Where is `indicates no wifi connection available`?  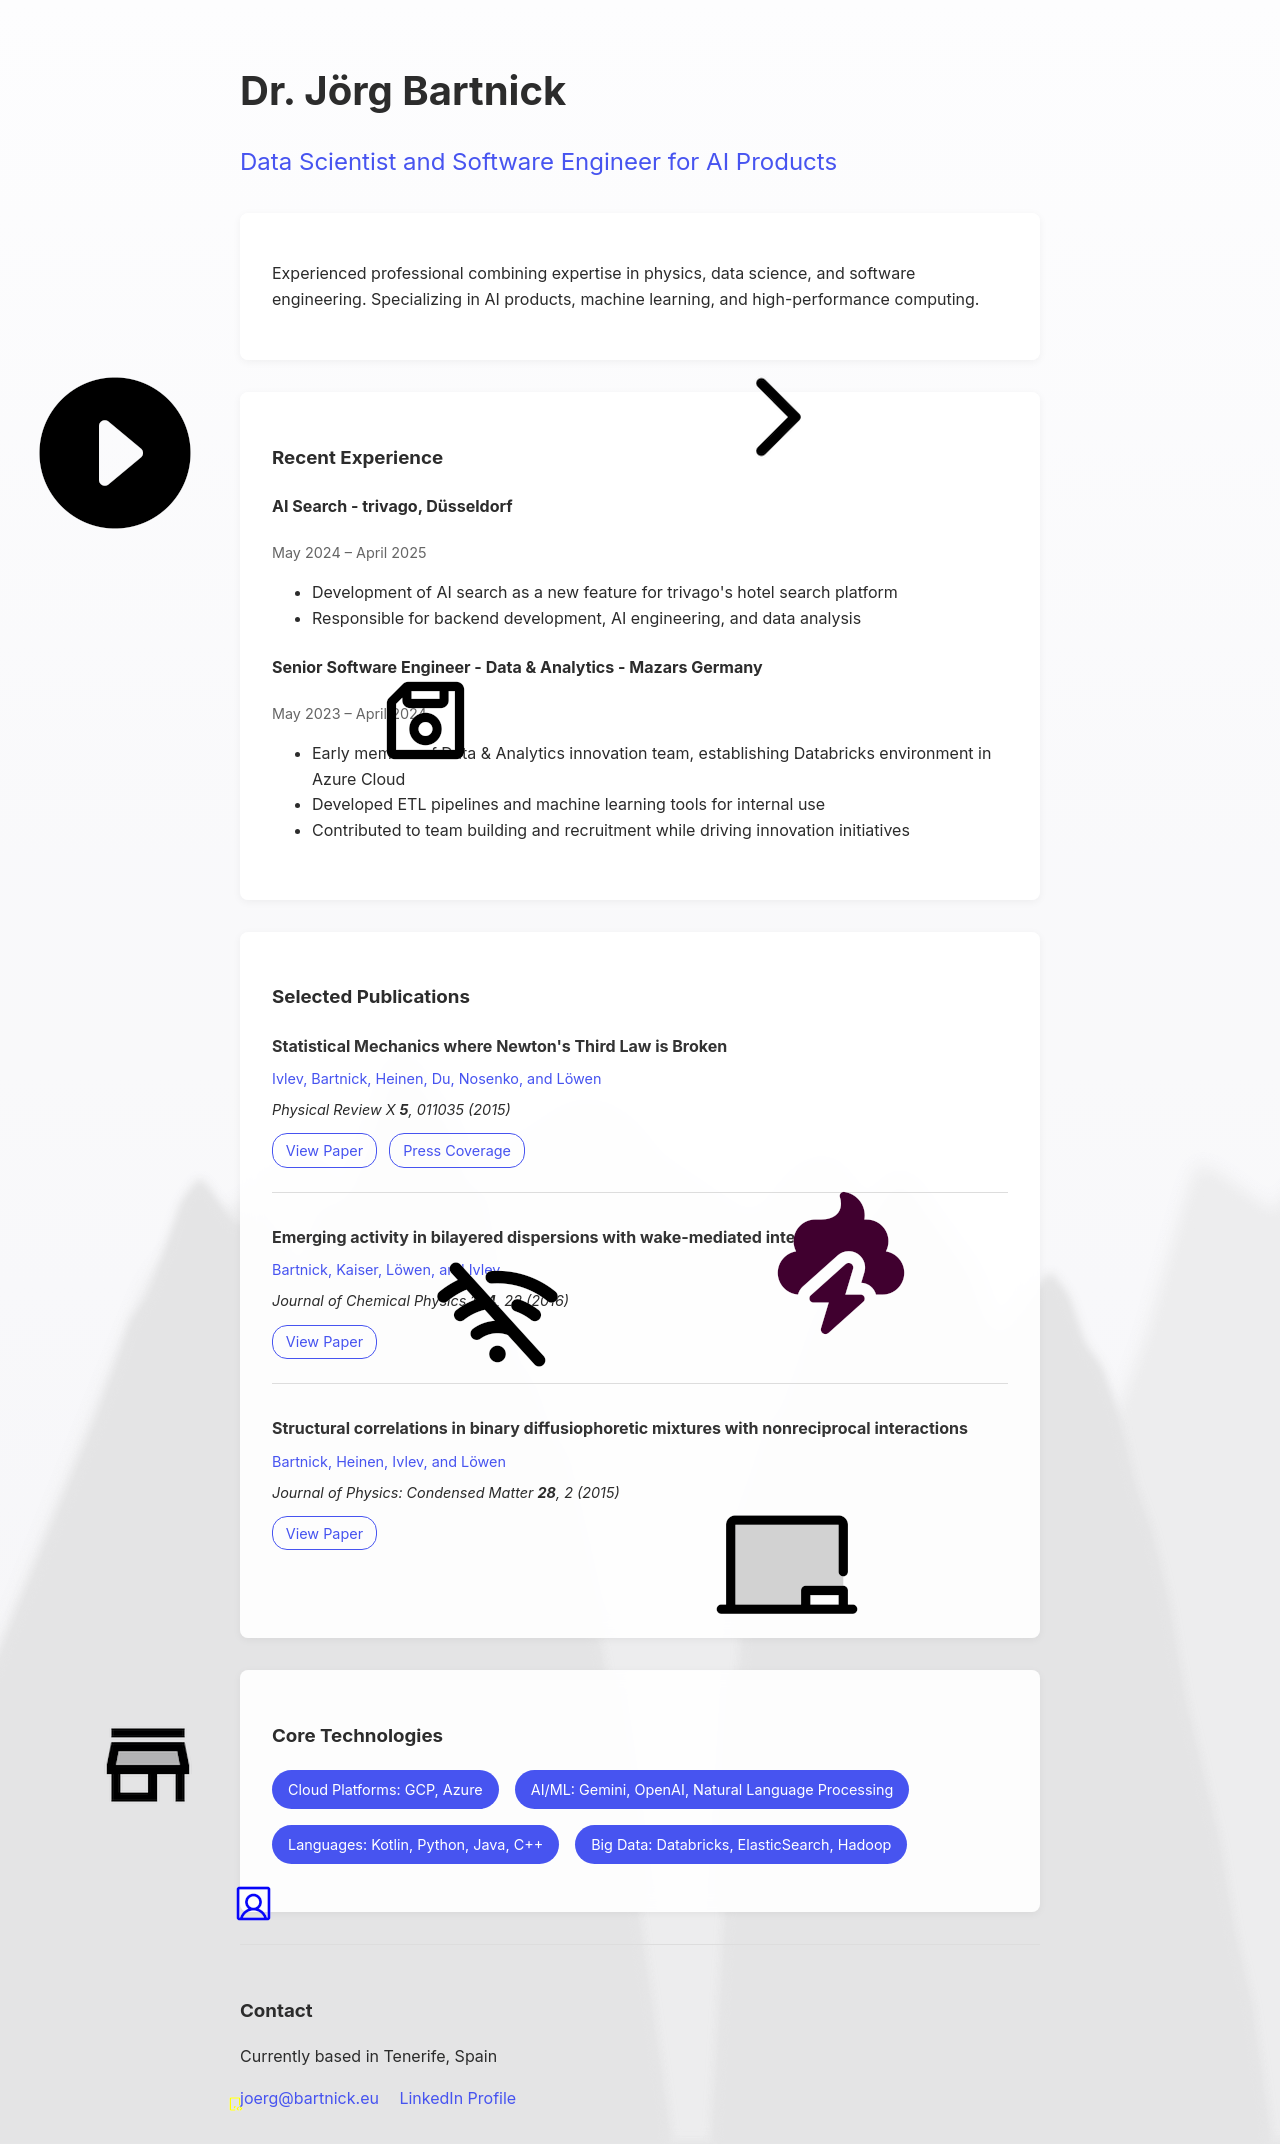
indicates no wifi connection available is located at coordinates (497, 1314).